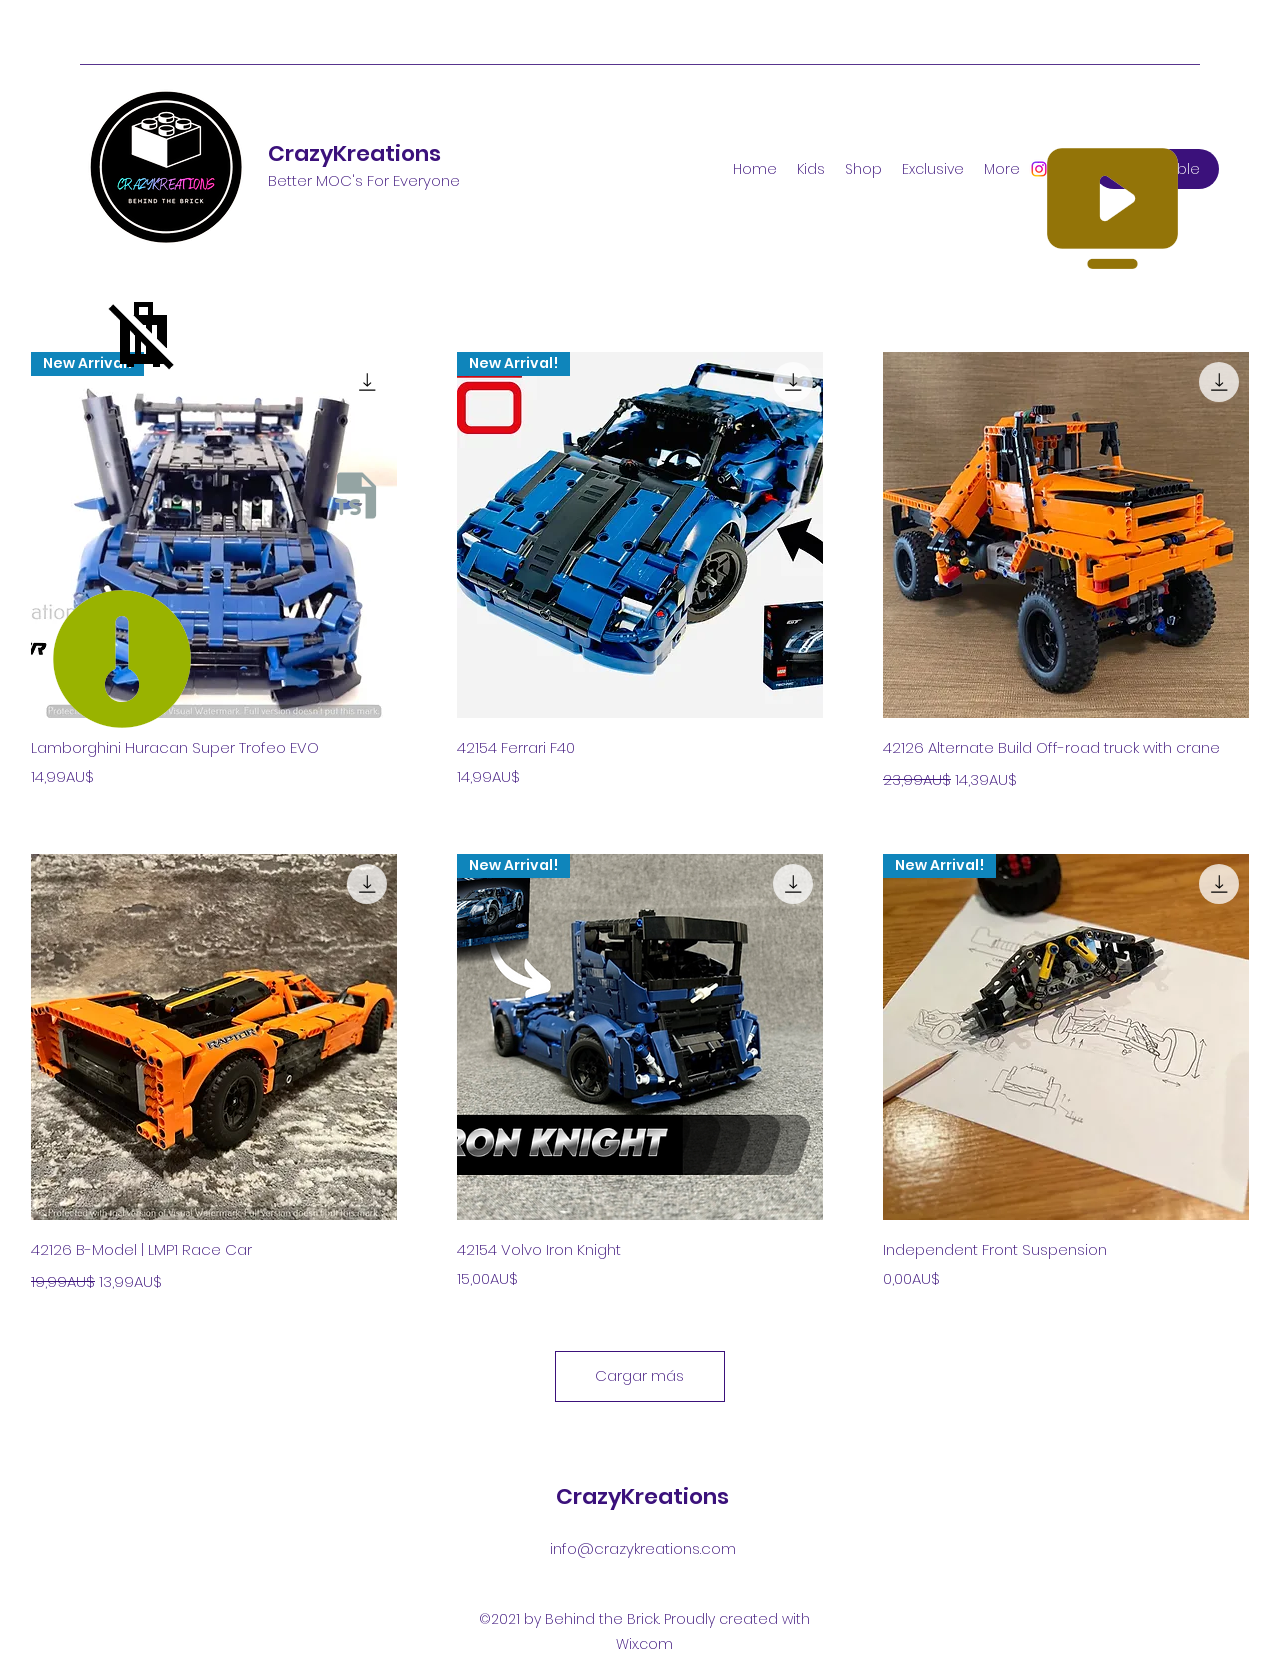 This screenshot has width=1280, height=1676. I want to click on view performance or speed metrics, so click(122, 659).